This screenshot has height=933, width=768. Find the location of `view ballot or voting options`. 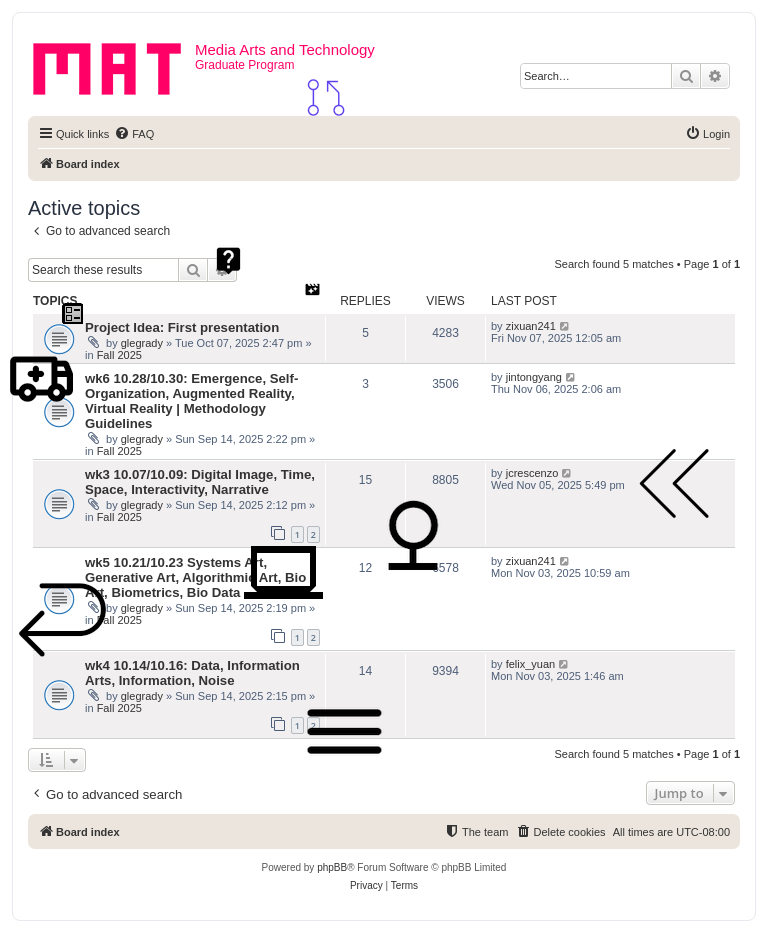

view ballot or voting options is located at coordinates (73, 314).